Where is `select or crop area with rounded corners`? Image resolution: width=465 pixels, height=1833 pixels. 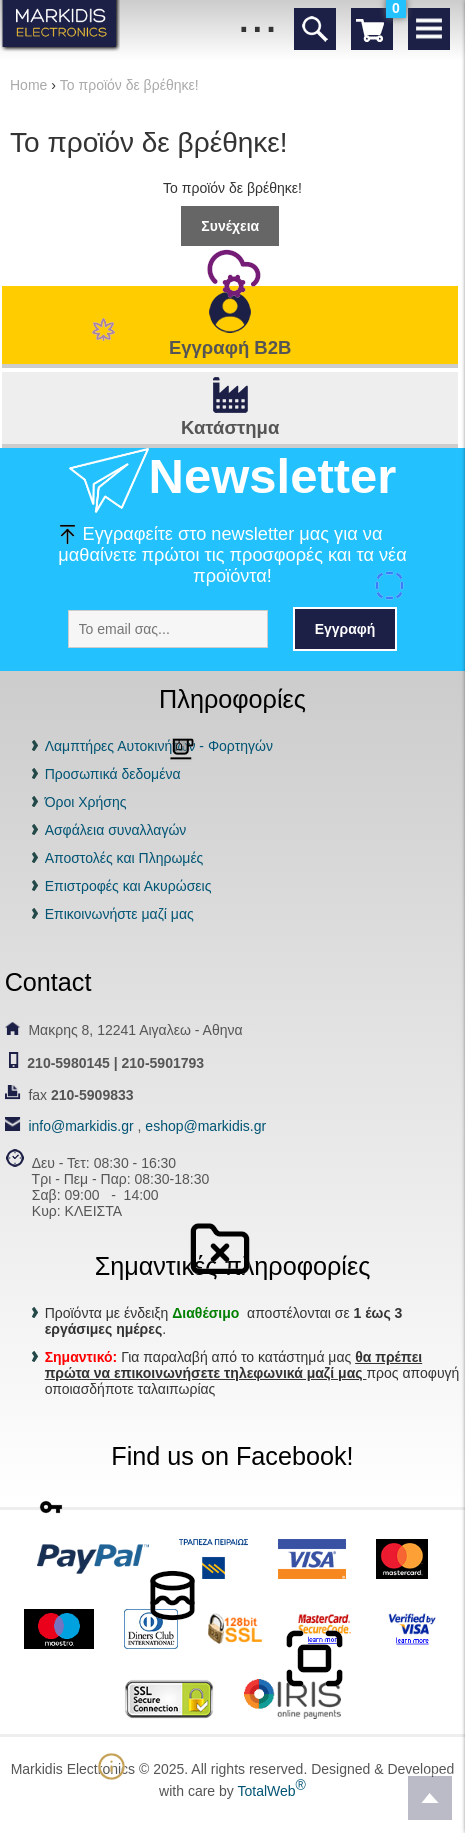
select or crop area with rounded corners is located at coordinates (389, 585).